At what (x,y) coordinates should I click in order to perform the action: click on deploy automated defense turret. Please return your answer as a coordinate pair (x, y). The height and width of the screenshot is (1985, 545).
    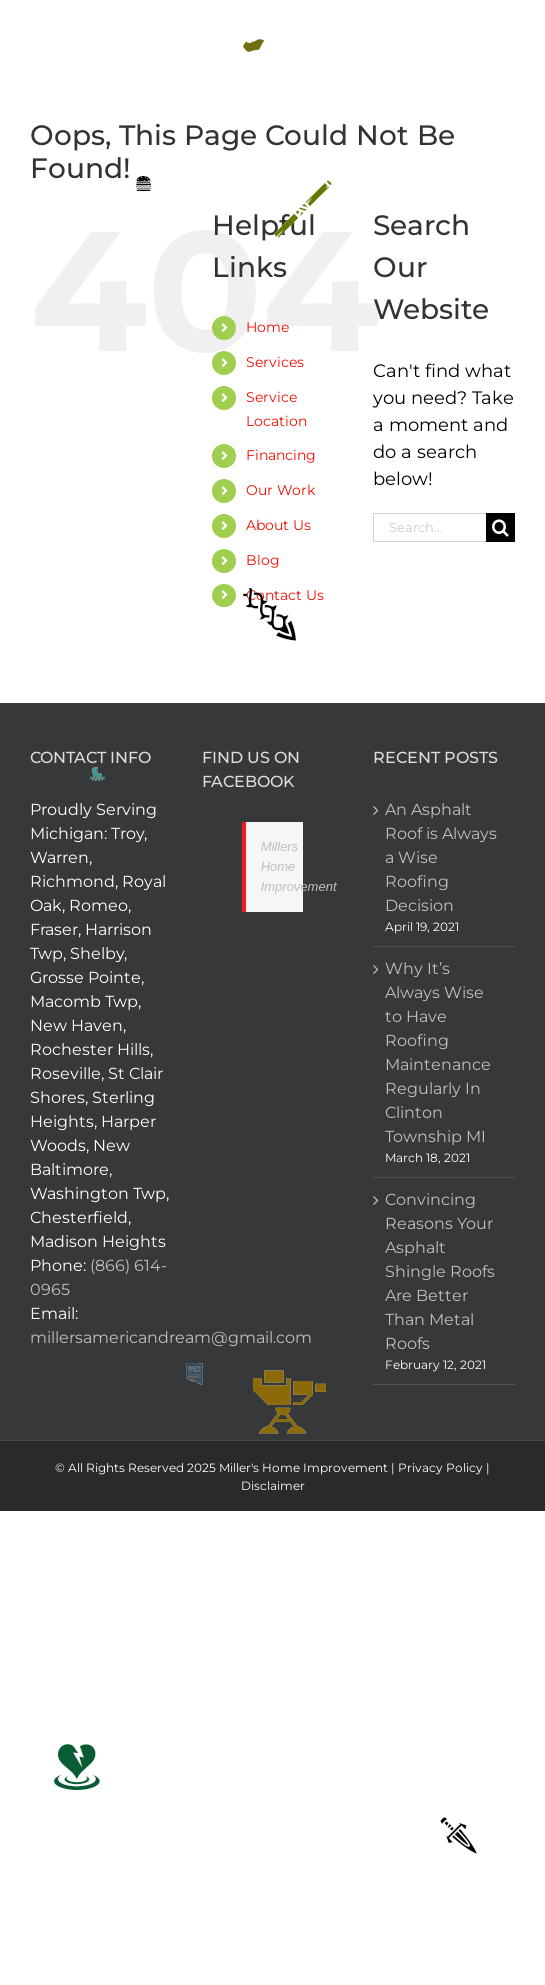
    Looking at the image, I should click on (289, 1399).